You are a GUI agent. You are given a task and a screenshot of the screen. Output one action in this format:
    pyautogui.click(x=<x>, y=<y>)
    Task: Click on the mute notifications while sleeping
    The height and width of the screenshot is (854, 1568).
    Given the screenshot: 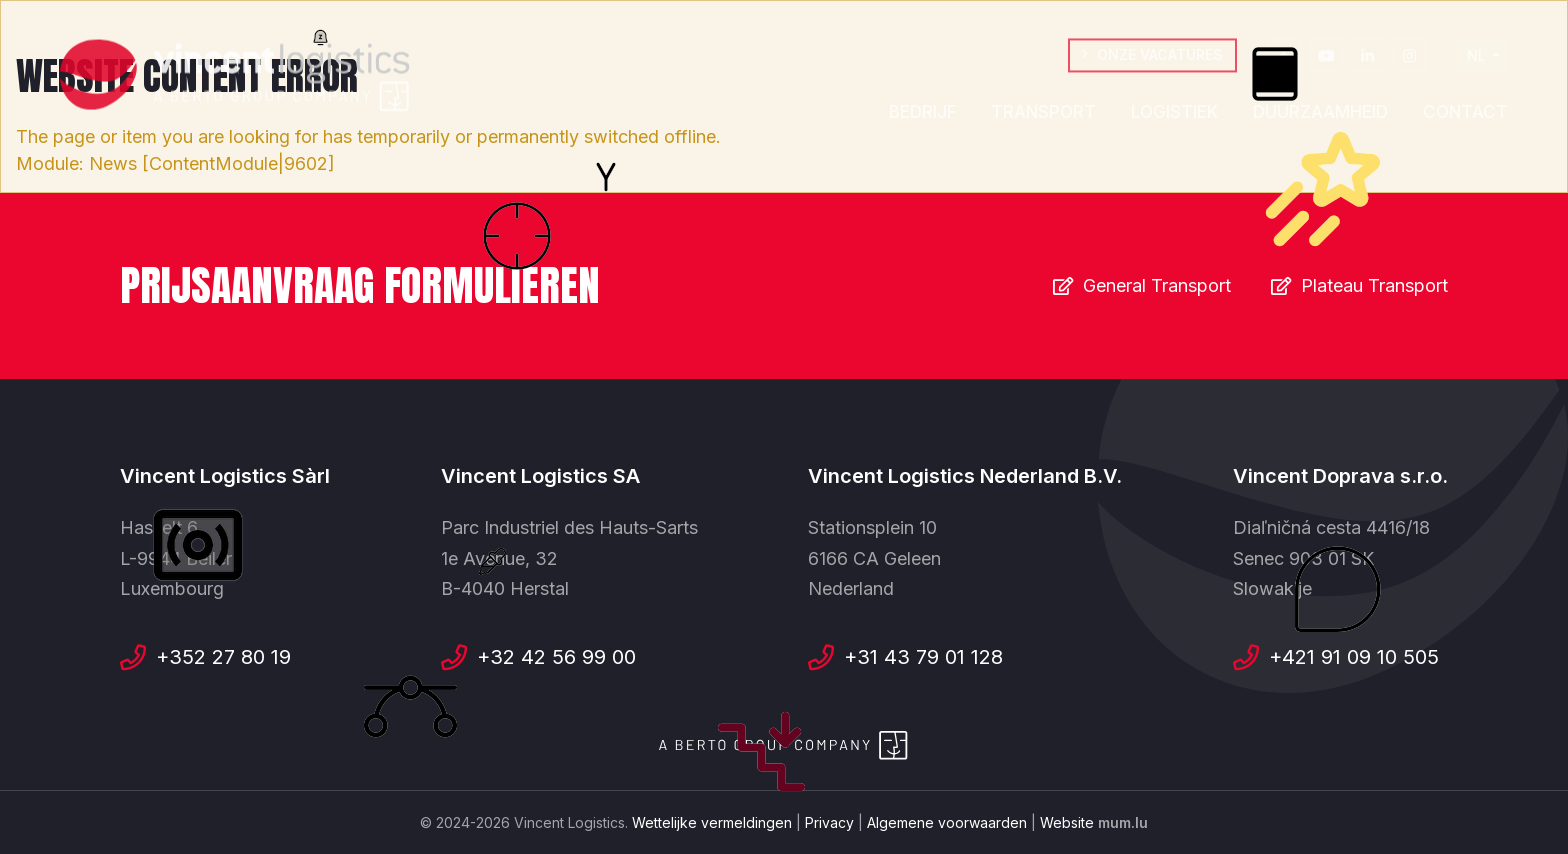 What is the action you would take?
    pyautogui.click(x=320, y=37)
    